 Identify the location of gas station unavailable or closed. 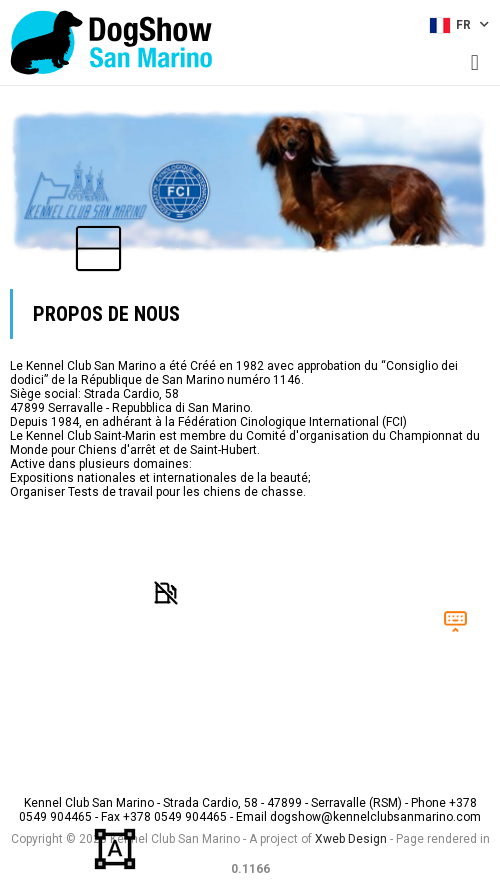
(166, 593).